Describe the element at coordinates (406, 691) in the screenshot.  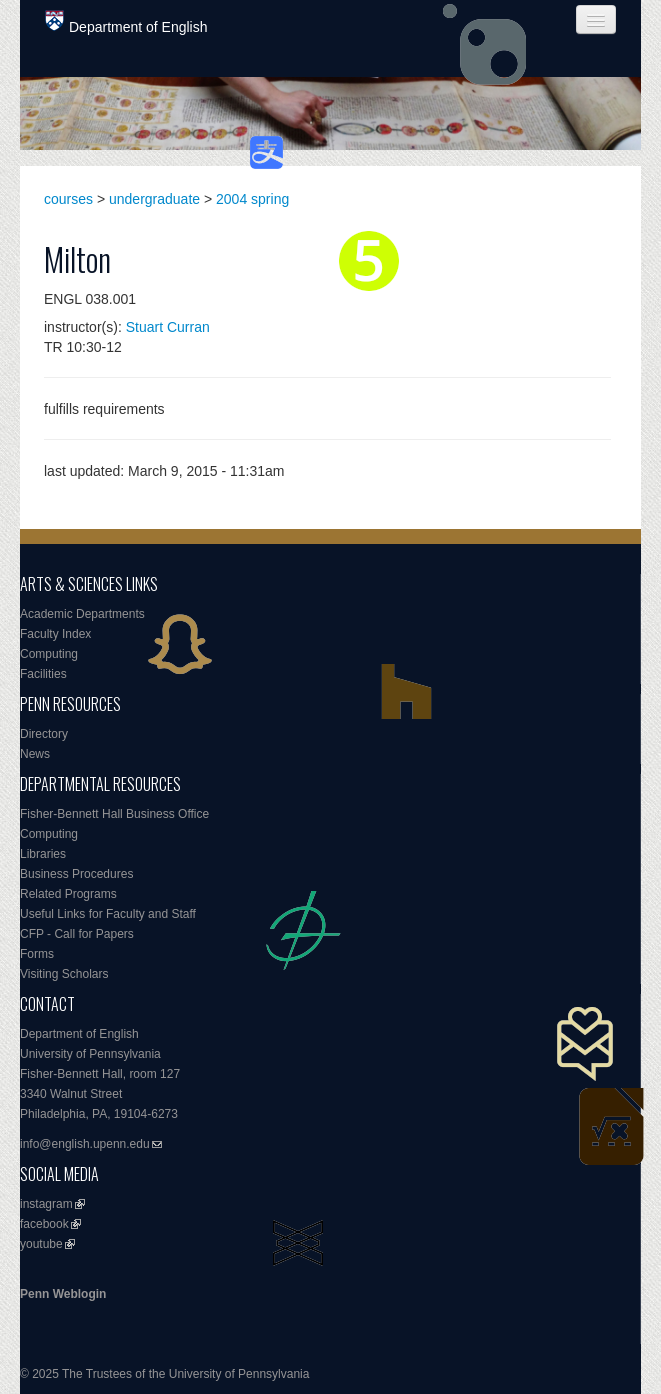
I see `open the houzz app for home design and renovation` at that location.